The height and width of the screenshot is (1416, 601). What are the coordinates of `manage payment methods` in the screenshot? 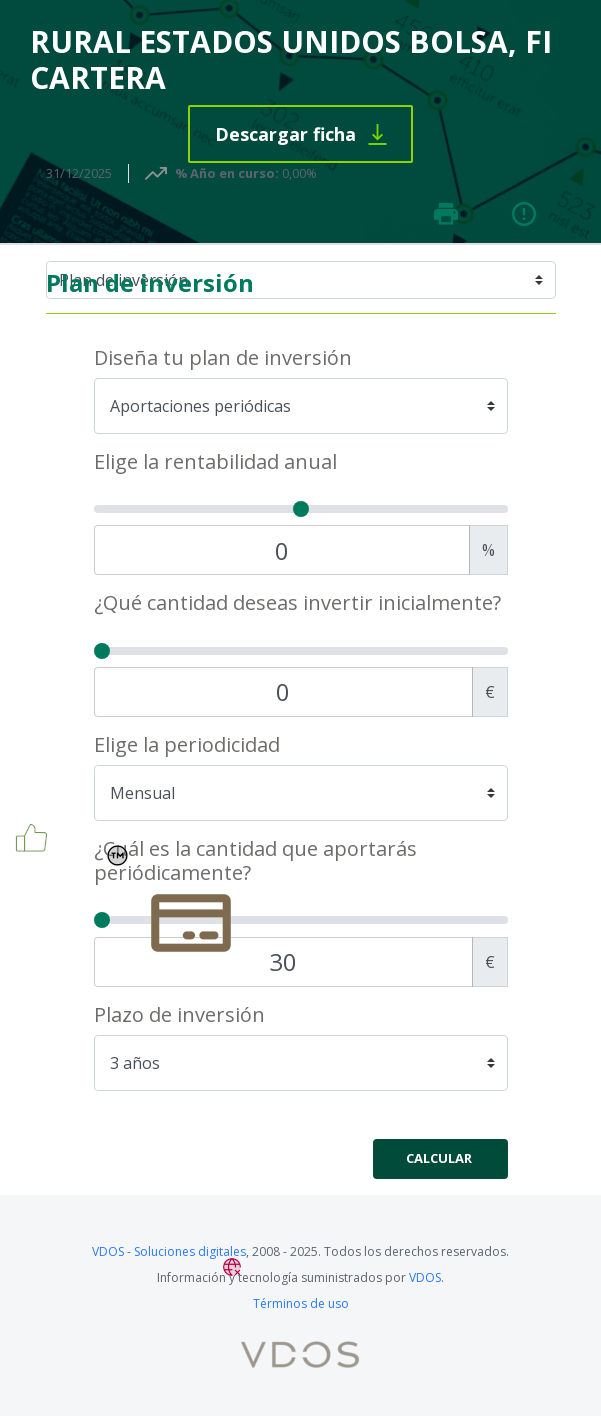 It's located at (191, 923).